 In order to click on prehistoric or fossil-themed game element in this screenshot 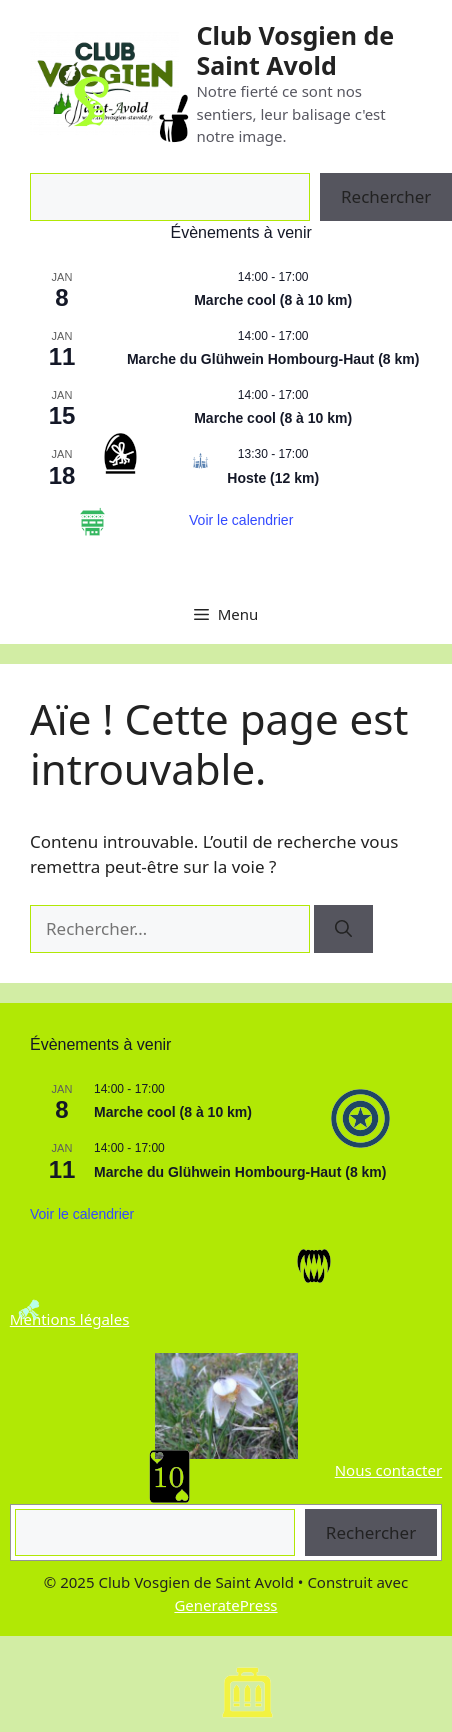, I will do `click(120, 453)`.